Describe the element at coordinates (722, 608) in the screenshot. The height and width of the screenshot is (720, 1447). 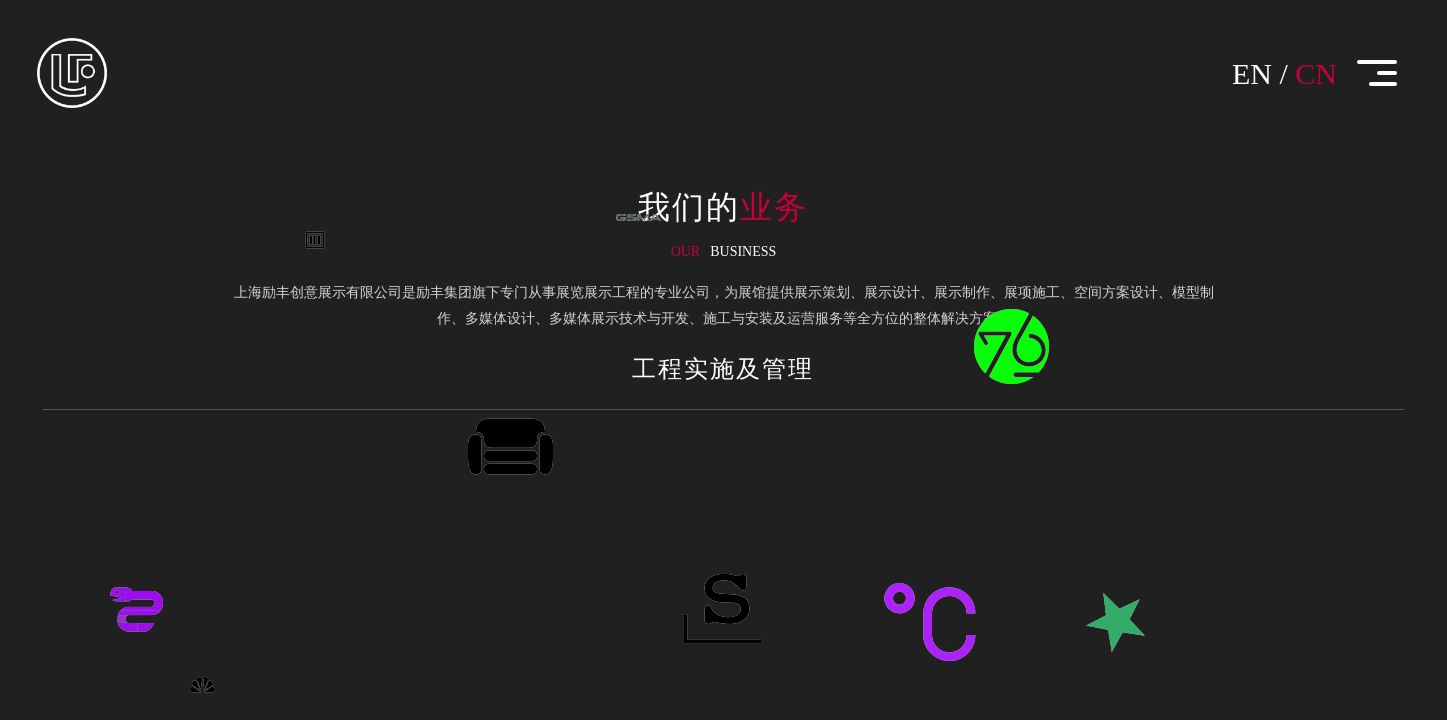
I see `slackware linux distribution logo` at that location.